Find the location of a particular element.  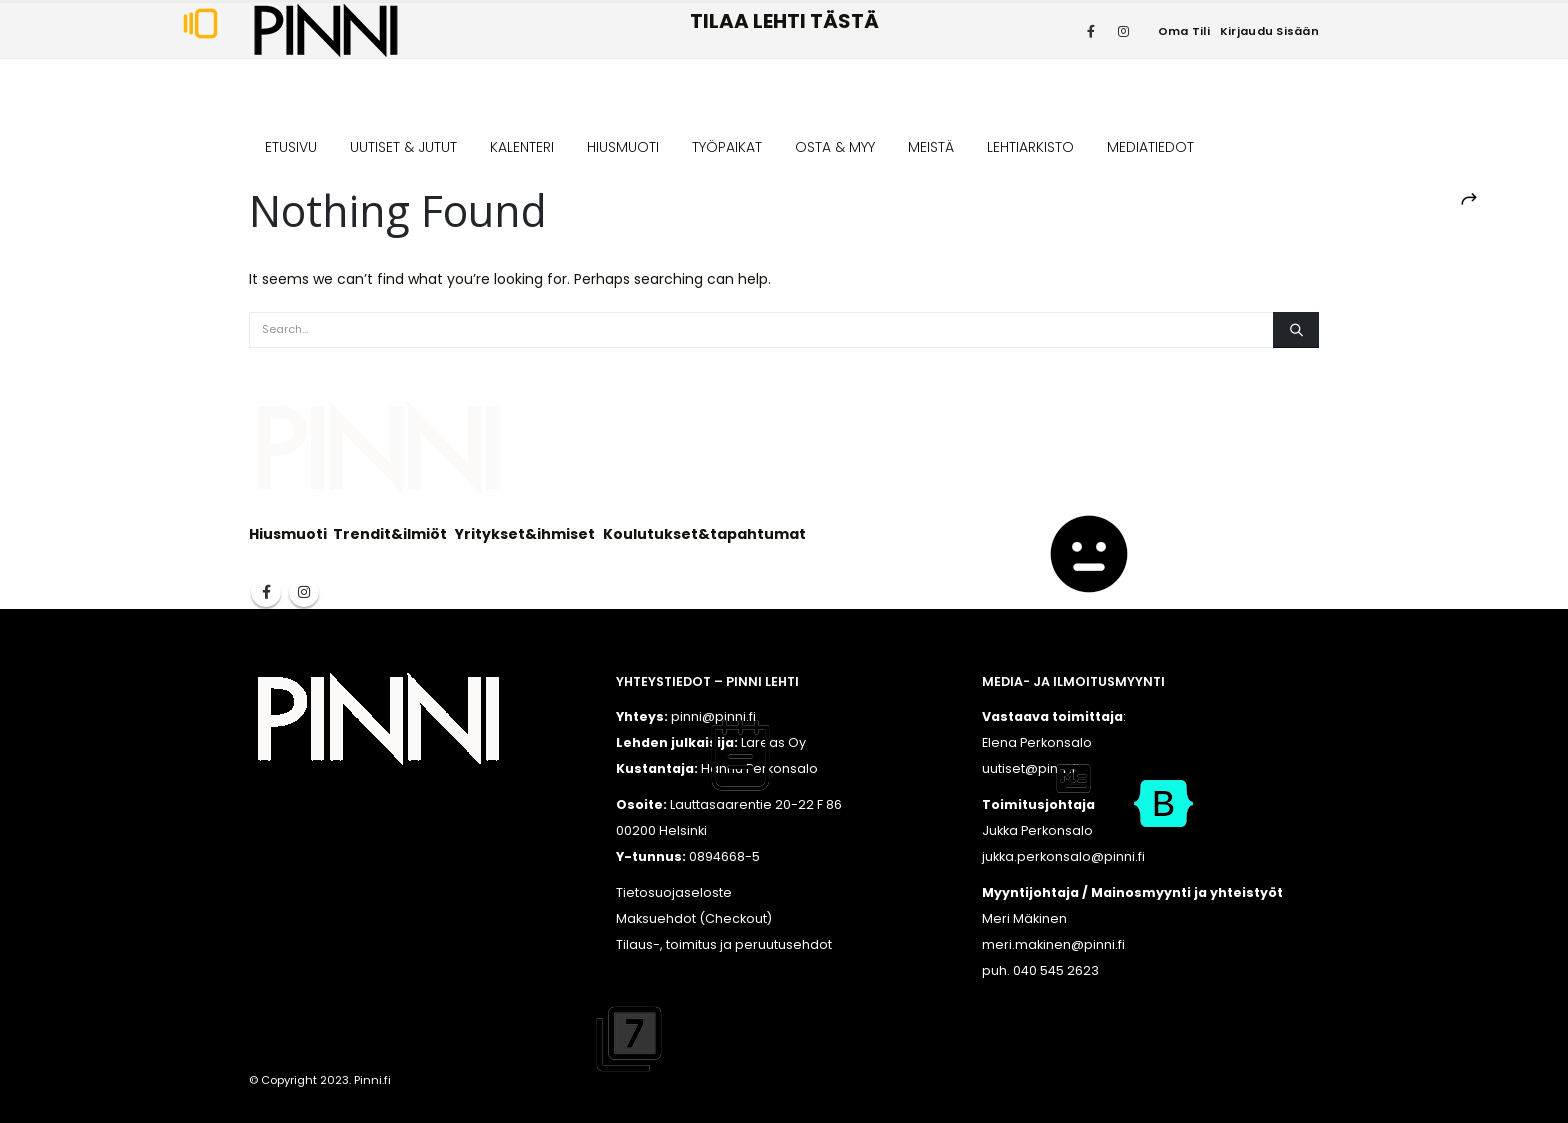

bootstrap framework logo is located at coordinates (1163, 803).